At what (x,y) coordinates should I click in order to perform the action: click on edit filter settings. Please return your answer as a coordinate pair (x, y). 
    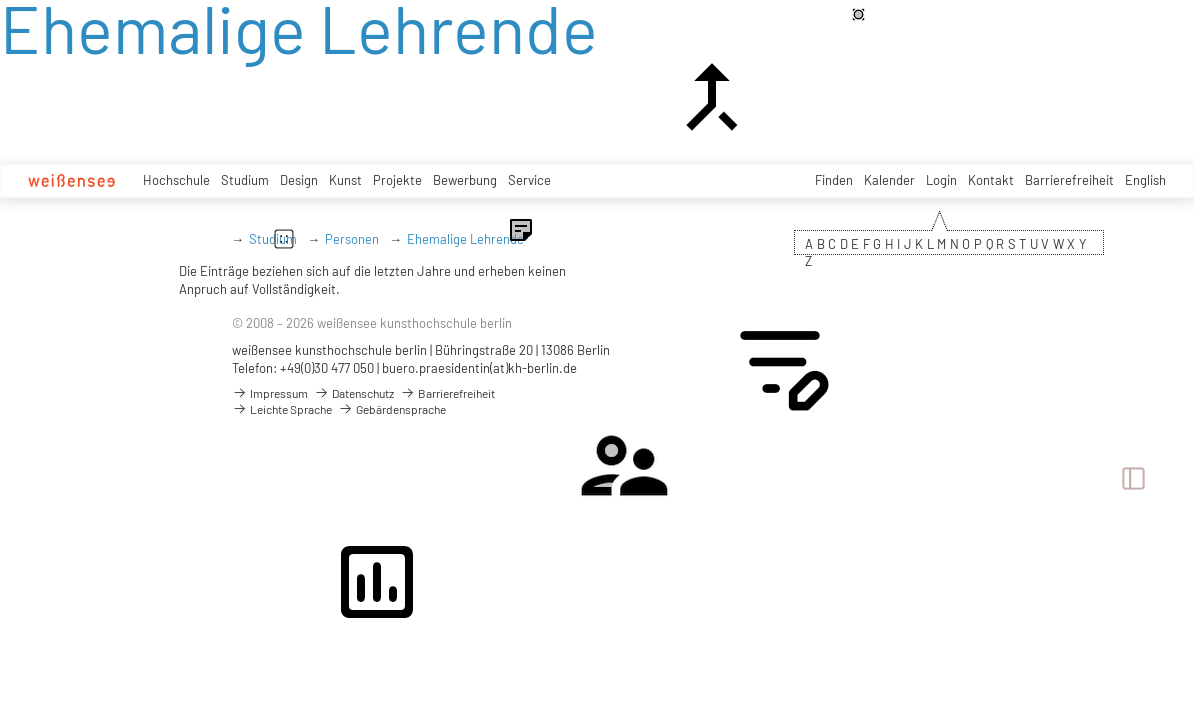
    Looking at the image, I should click on (780, 362).